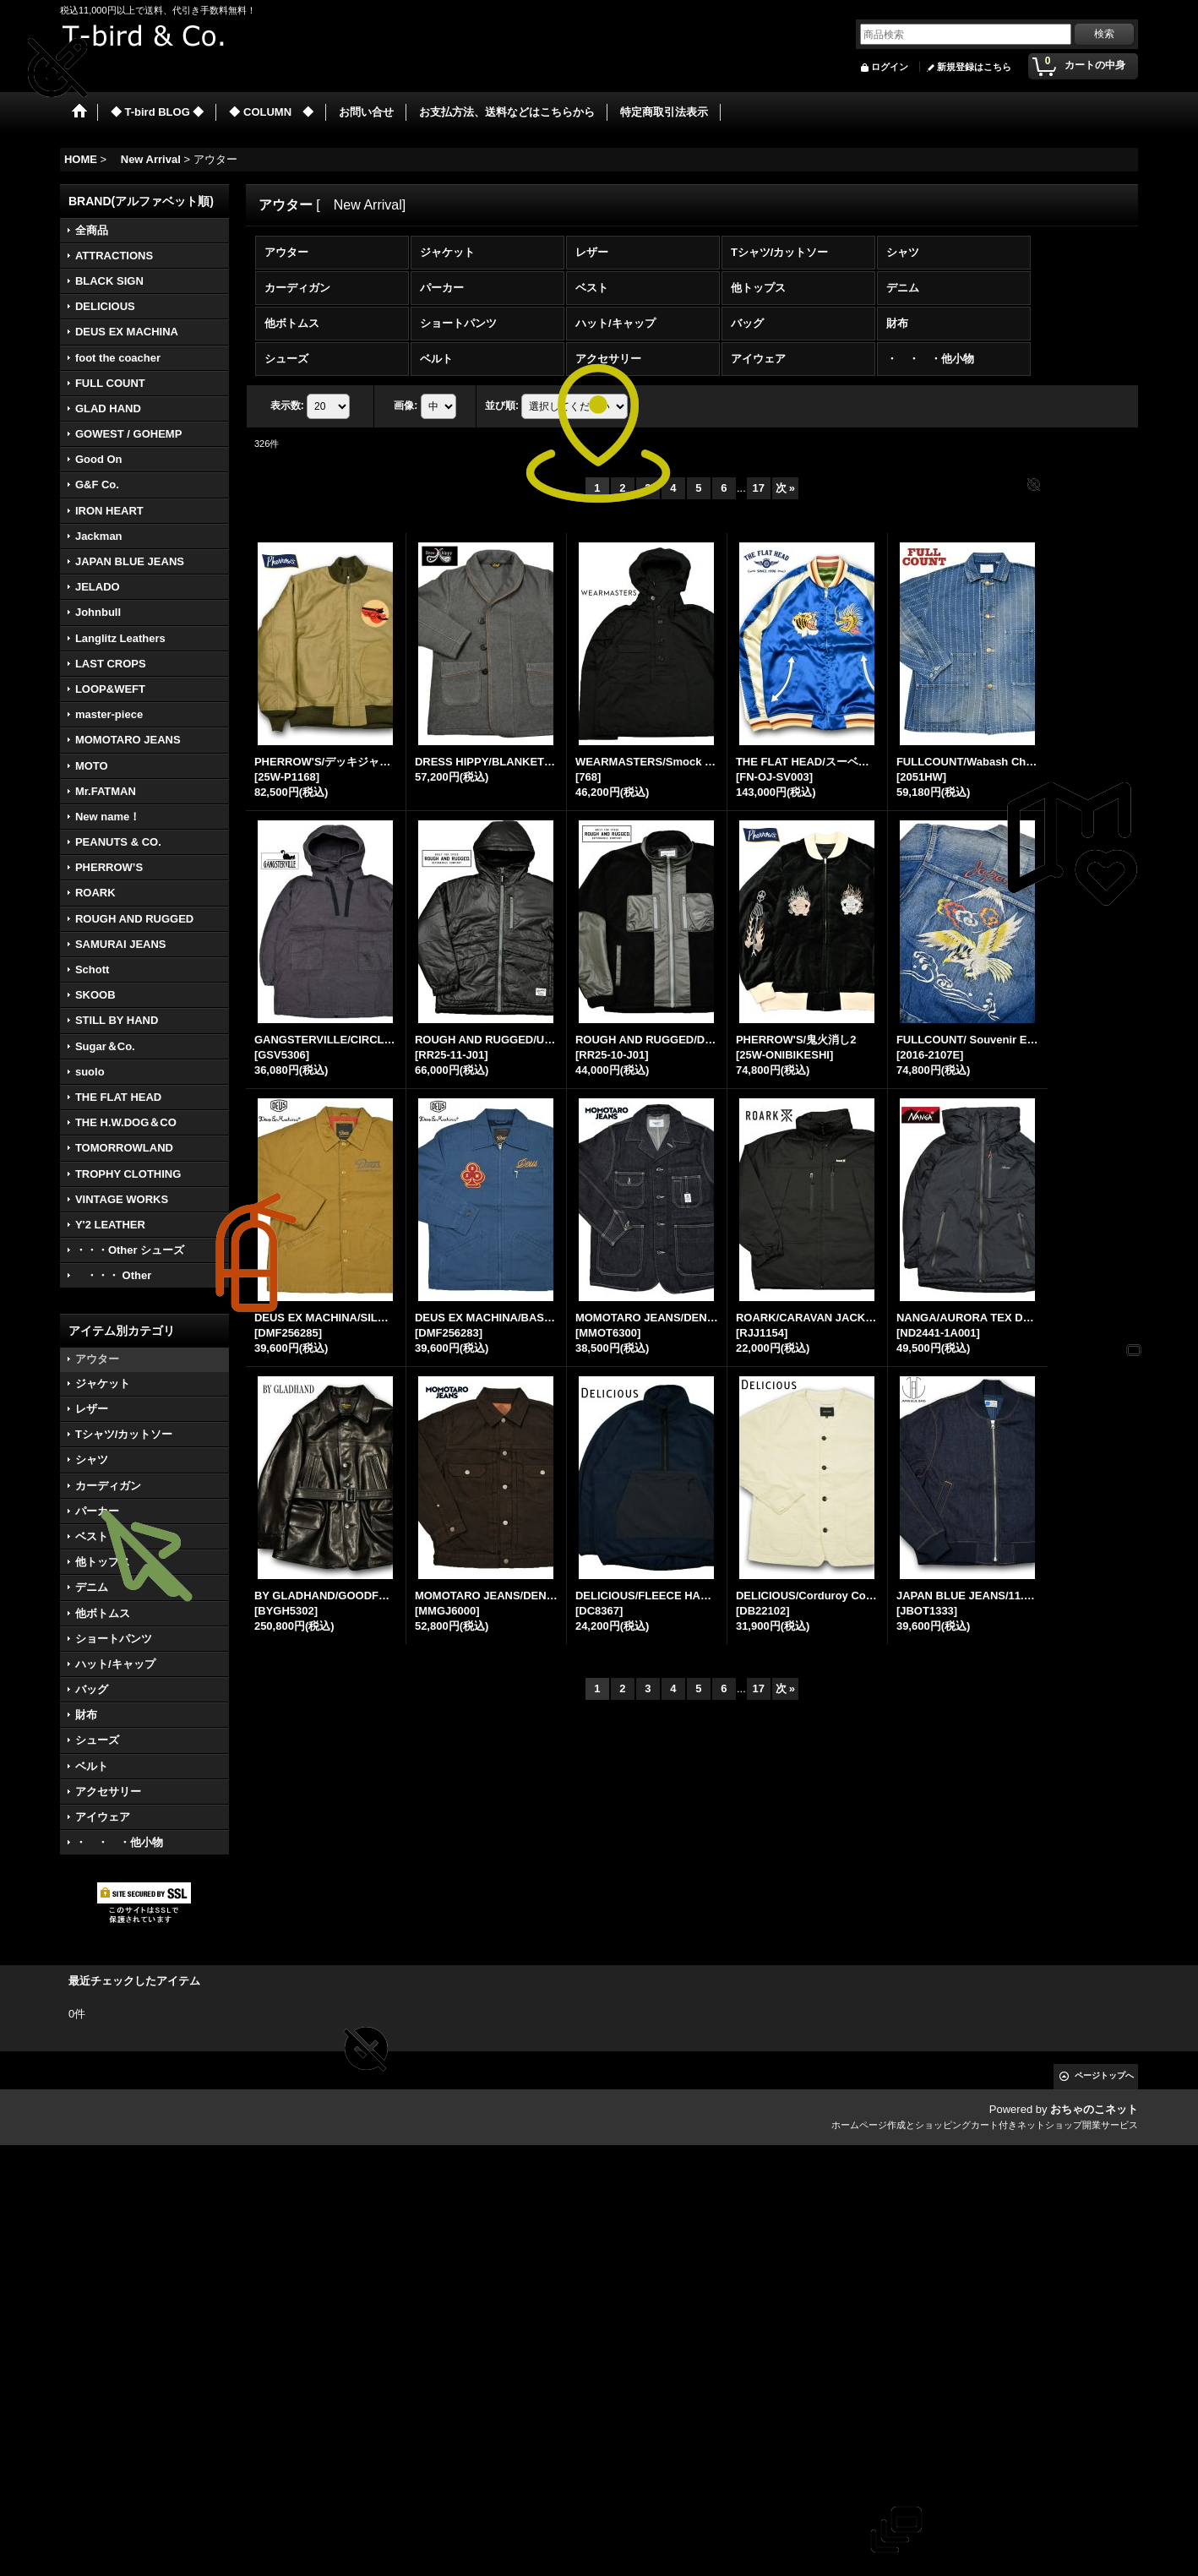  Describe the element at coordinates (598, 436) in the screenshot. I see `view location area or region on map` at that location.